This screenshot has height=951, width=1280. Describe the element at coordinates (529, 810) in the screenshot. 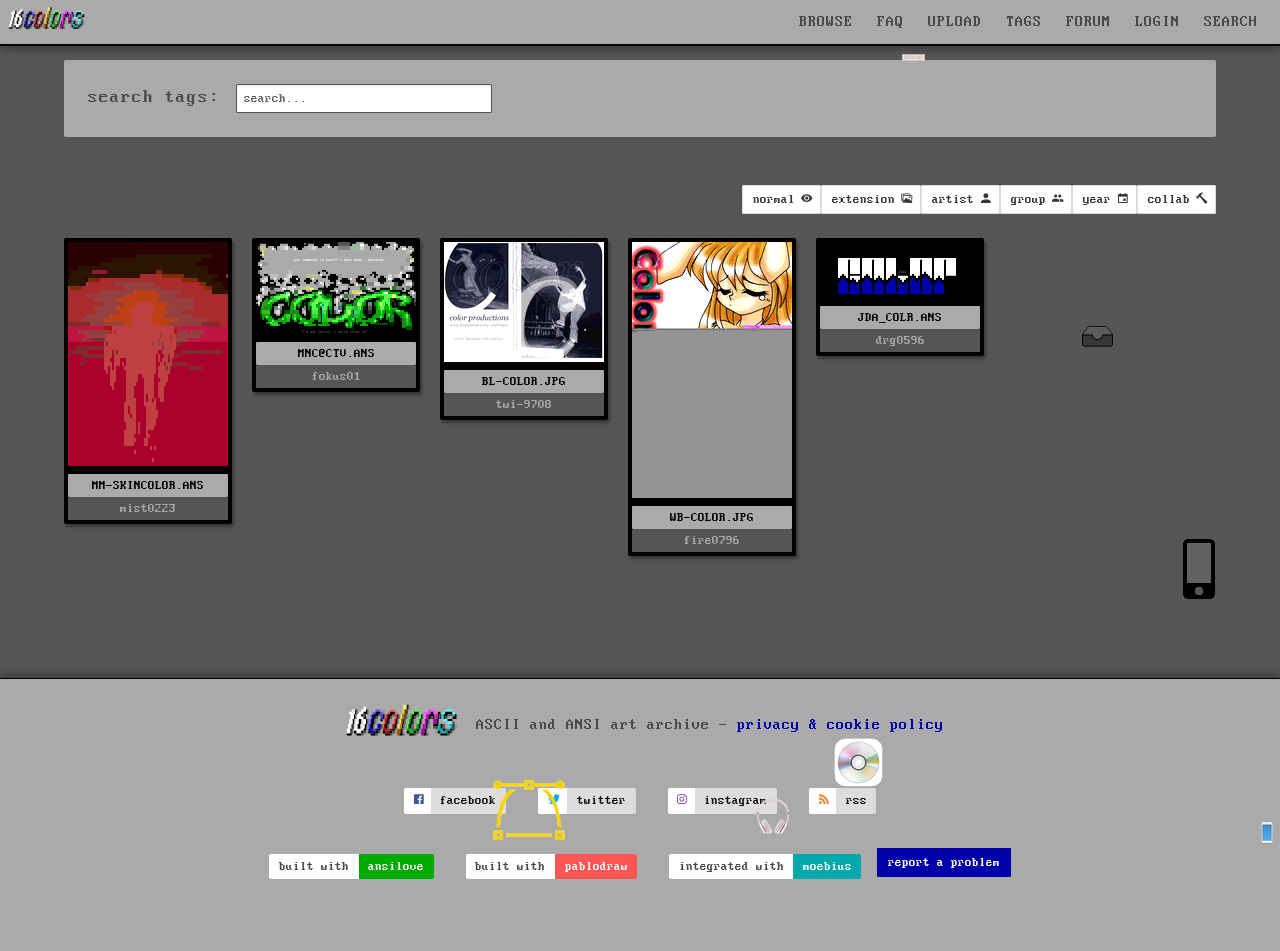

I see `access shape library in iMovie` at that location.